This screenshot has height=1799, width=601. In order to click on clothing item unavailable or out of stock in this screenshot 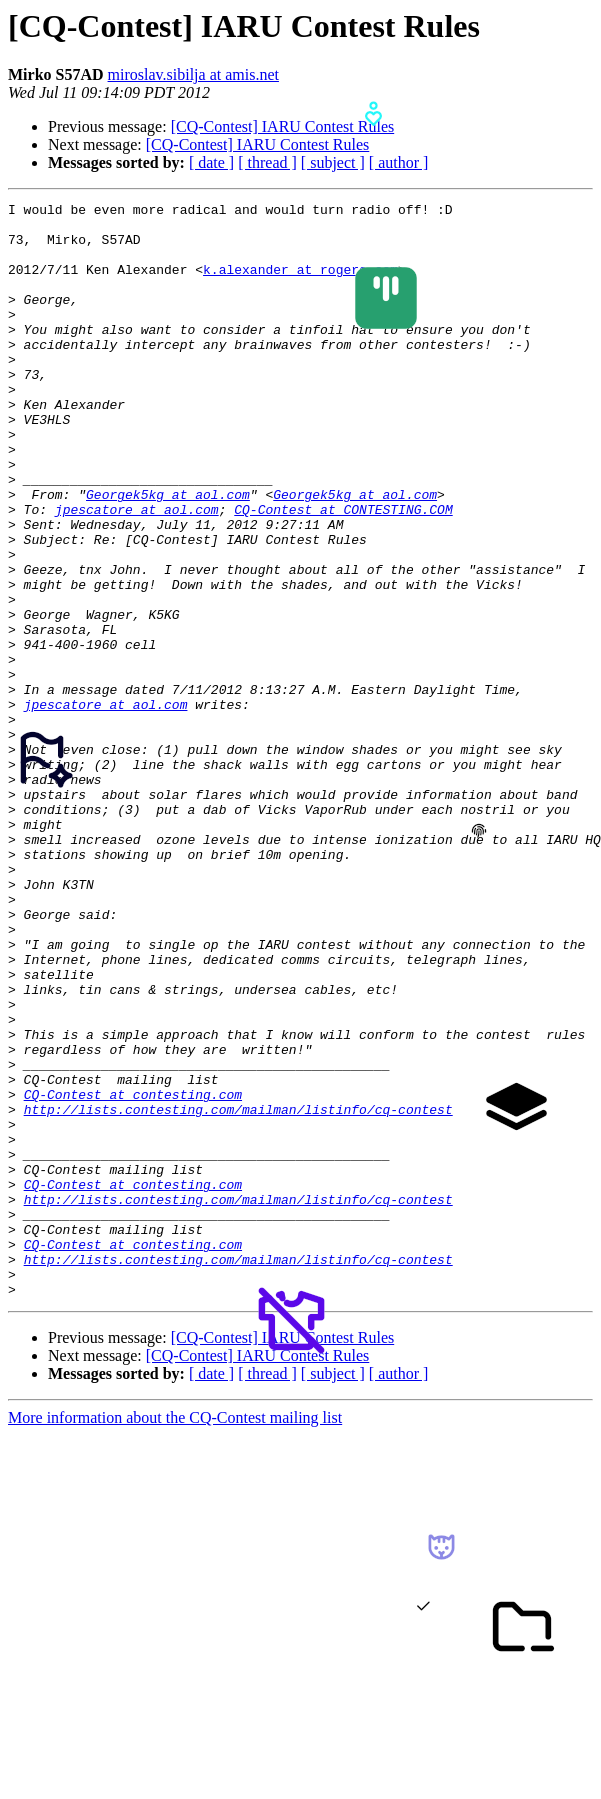, I will do `click(291, 1320)`.